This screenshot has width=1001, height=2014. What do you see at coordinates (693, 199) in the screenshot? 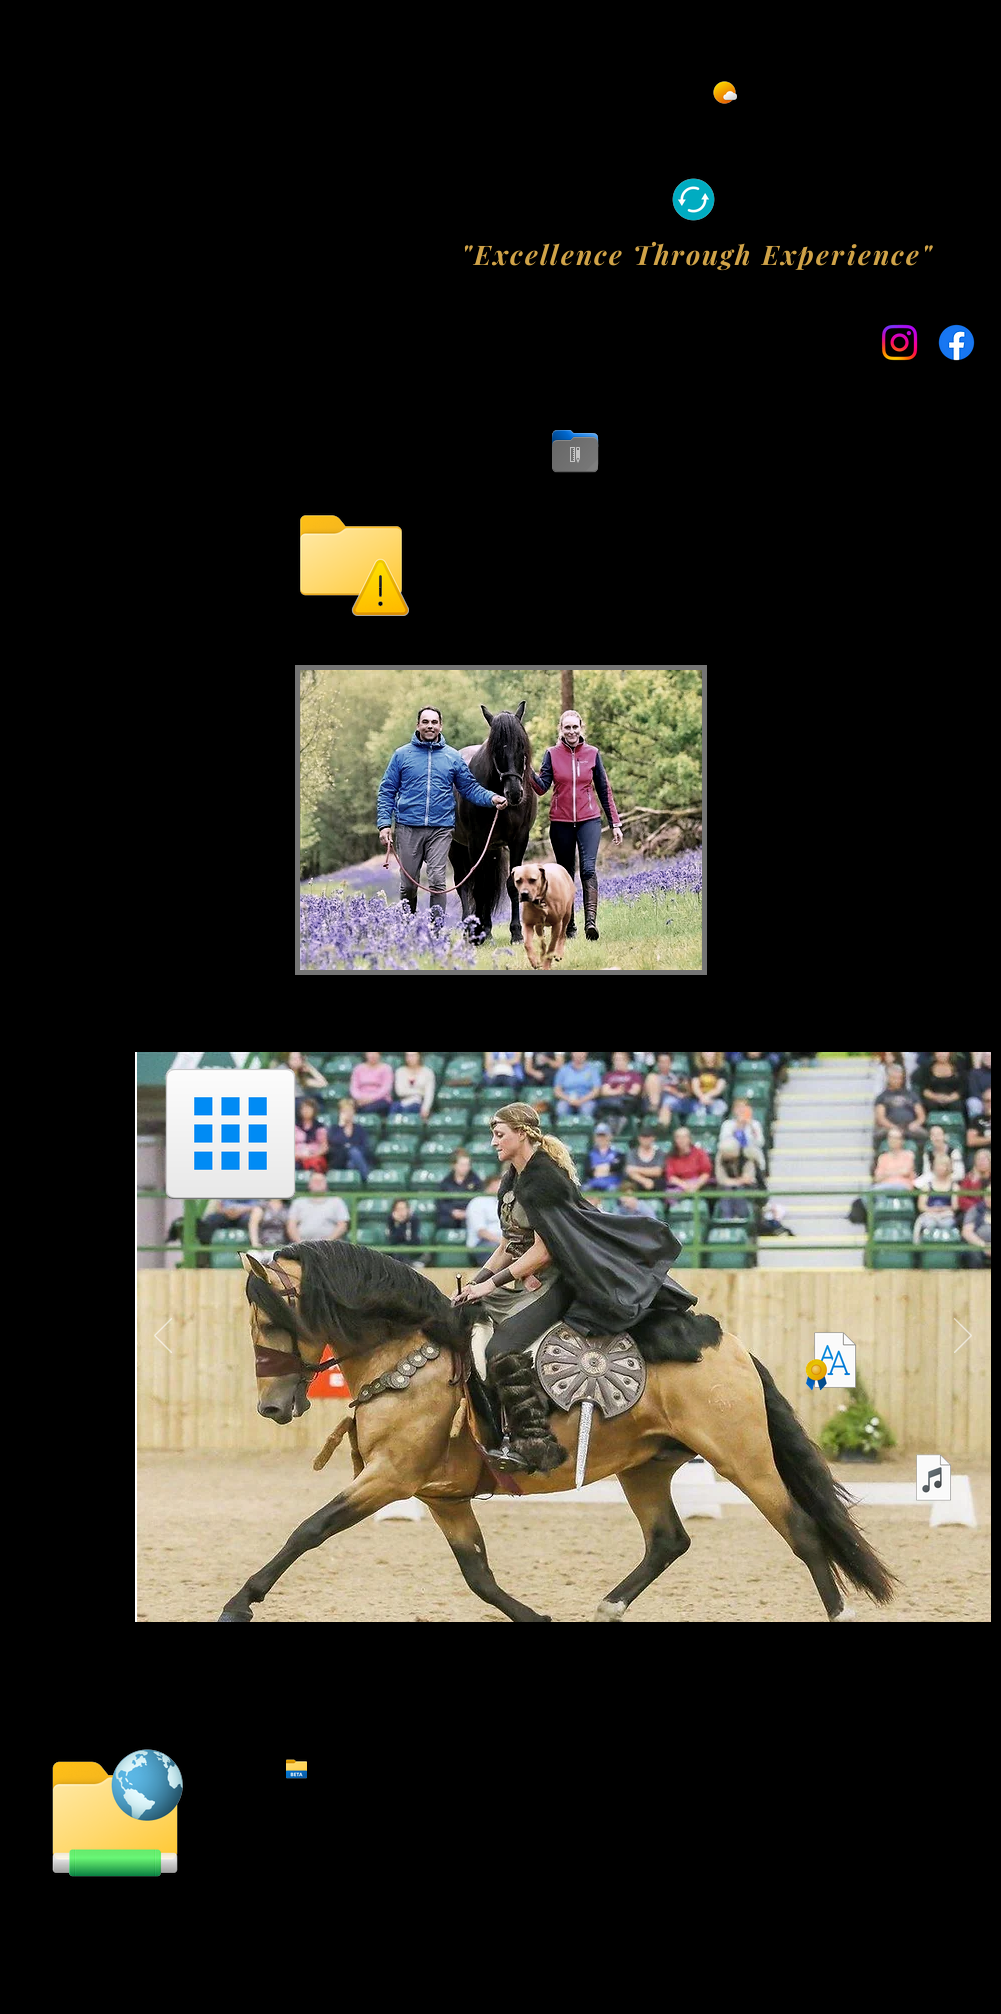
I see `indicates file or folder is currently syncing` at bounding box center [693, 199].